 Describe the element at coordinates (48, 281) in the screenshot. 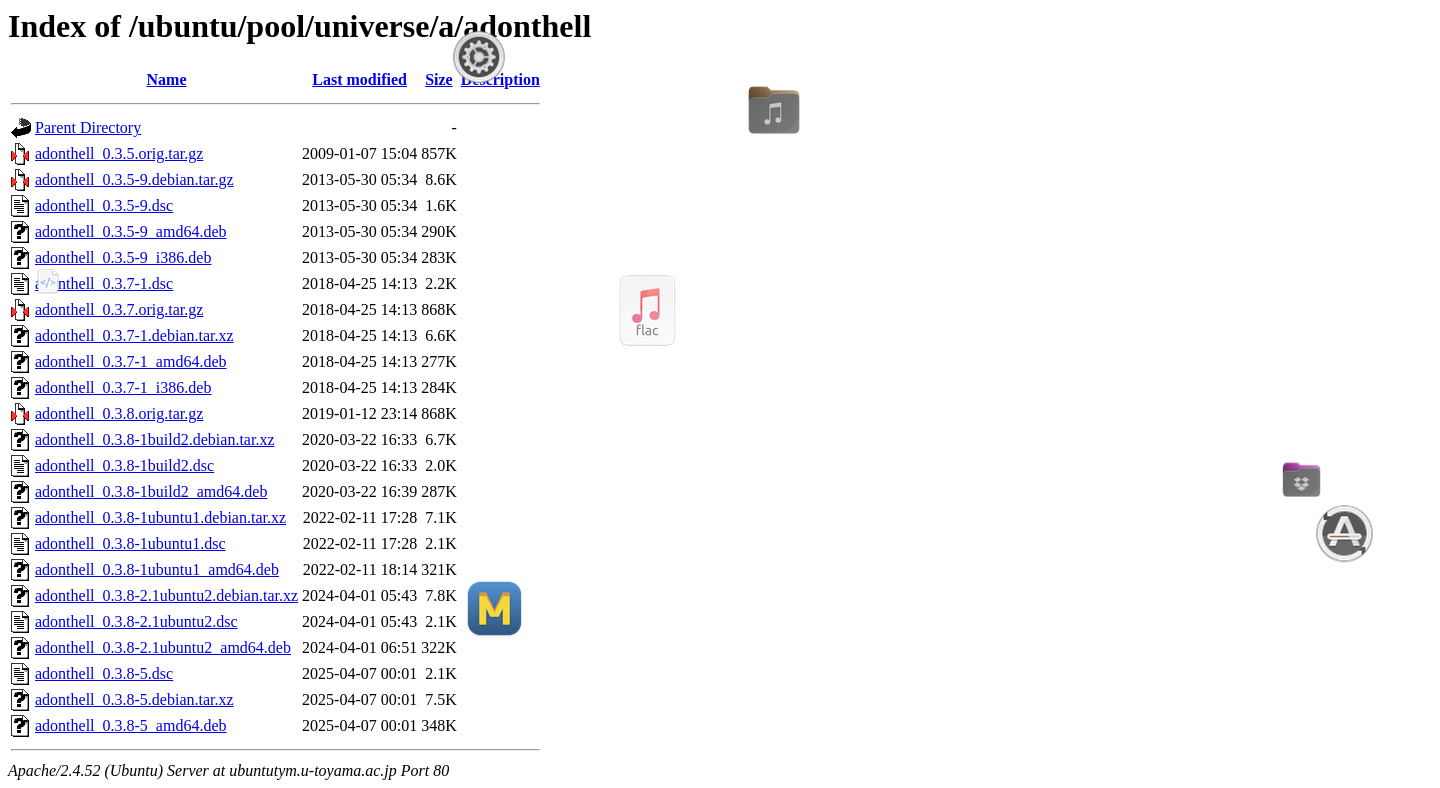

I see `an HTML or web document file` at that location.